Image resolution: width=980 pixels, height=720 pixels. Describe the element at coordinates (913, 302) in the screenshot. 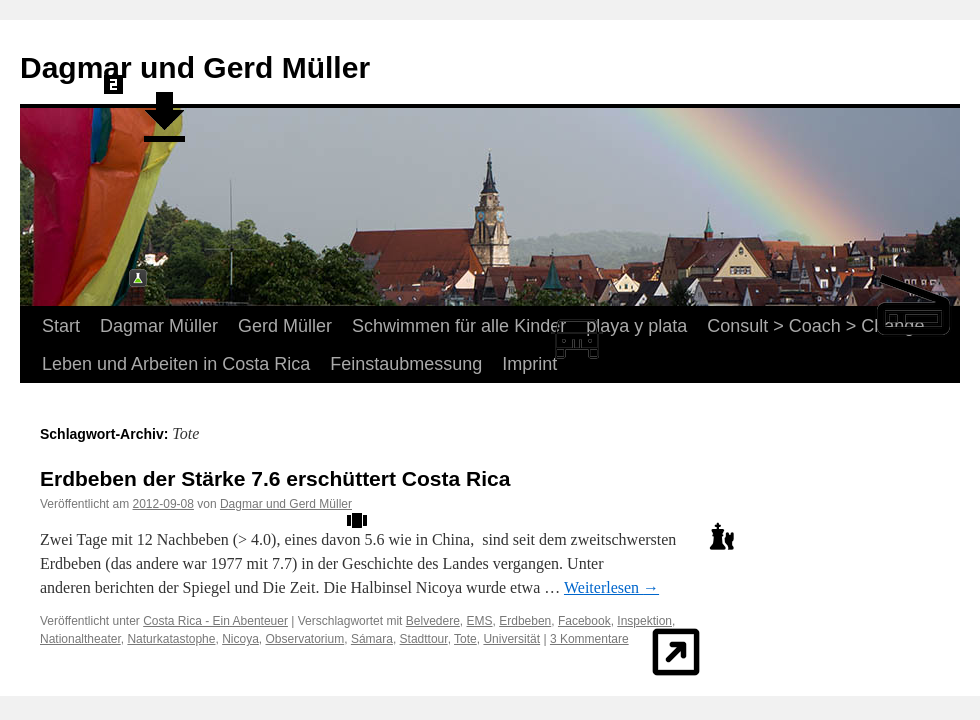

I see `scan a document or image` at that location.